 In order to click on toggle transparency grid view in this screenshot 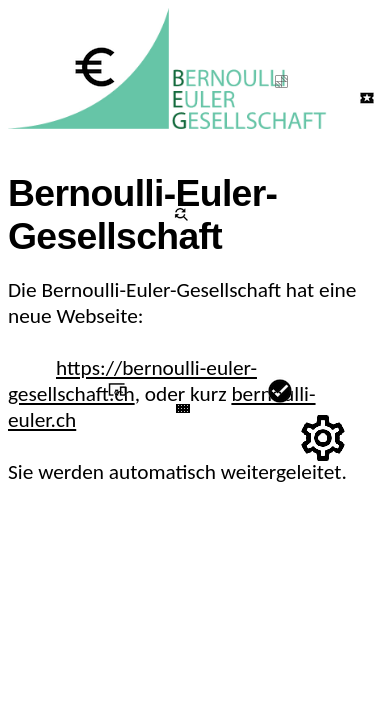, I will do `click(281, 81)`.